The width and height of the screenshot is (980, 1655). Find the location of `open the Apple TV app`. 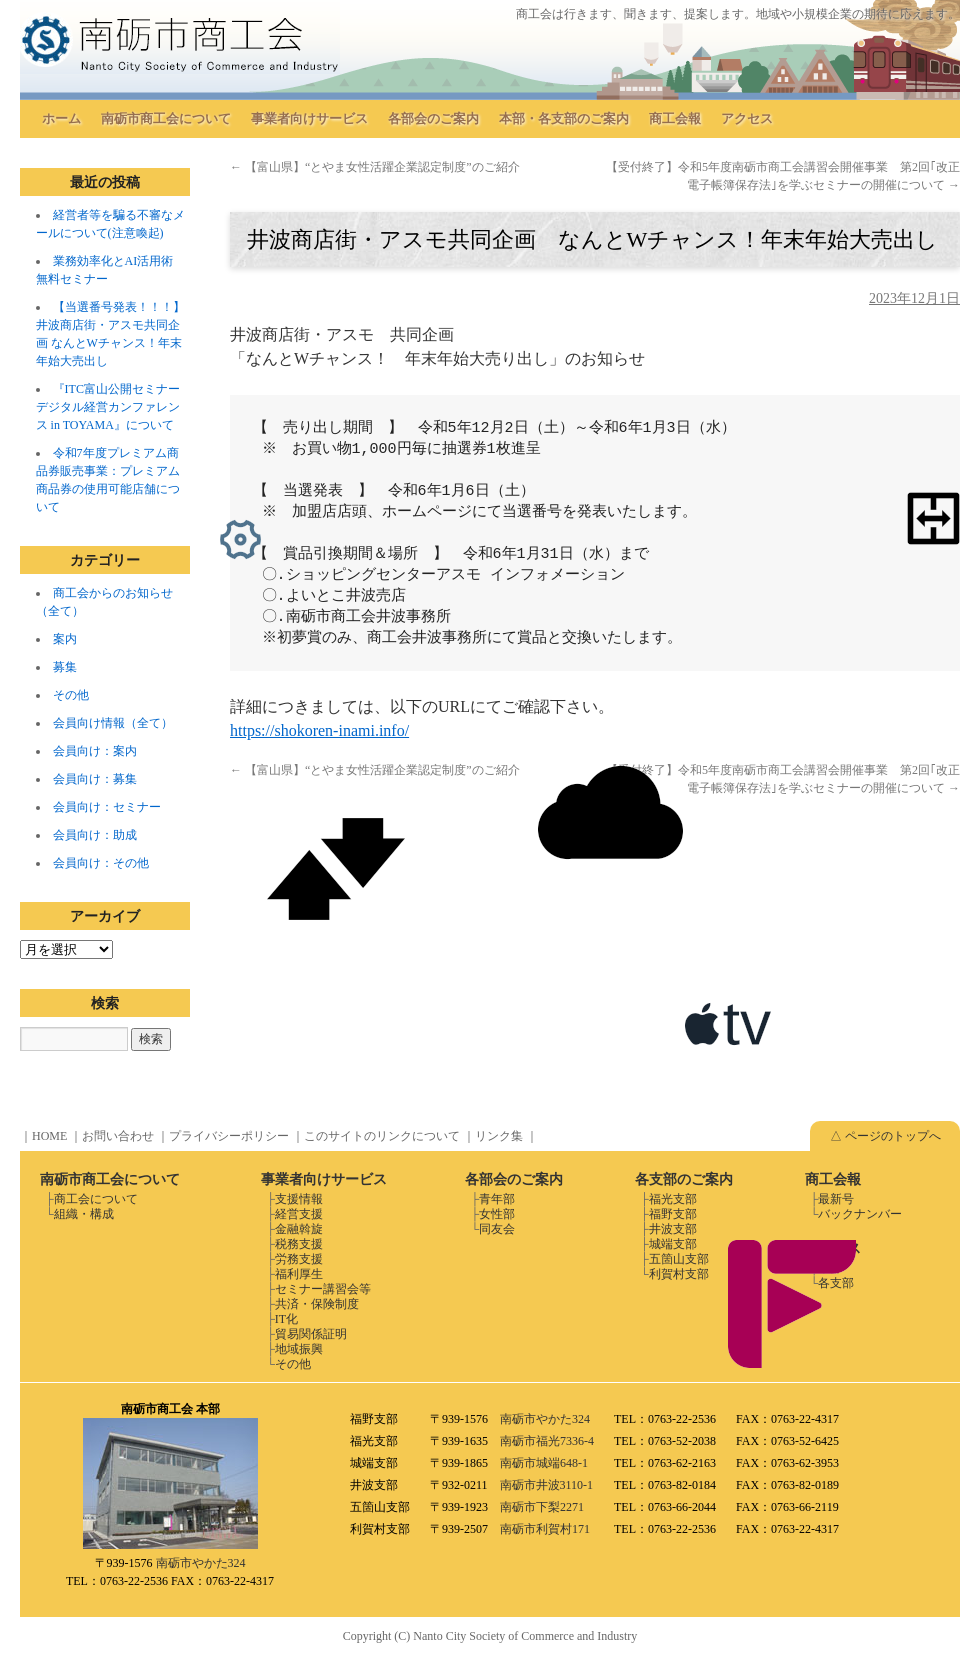

open the Apple TV app is located at coordinates (728, 1024).